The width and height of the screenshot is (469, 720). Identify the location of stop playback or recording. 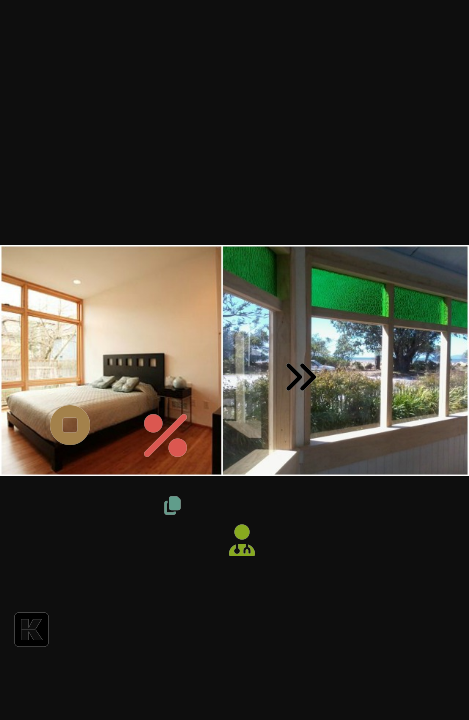
(70, 425).